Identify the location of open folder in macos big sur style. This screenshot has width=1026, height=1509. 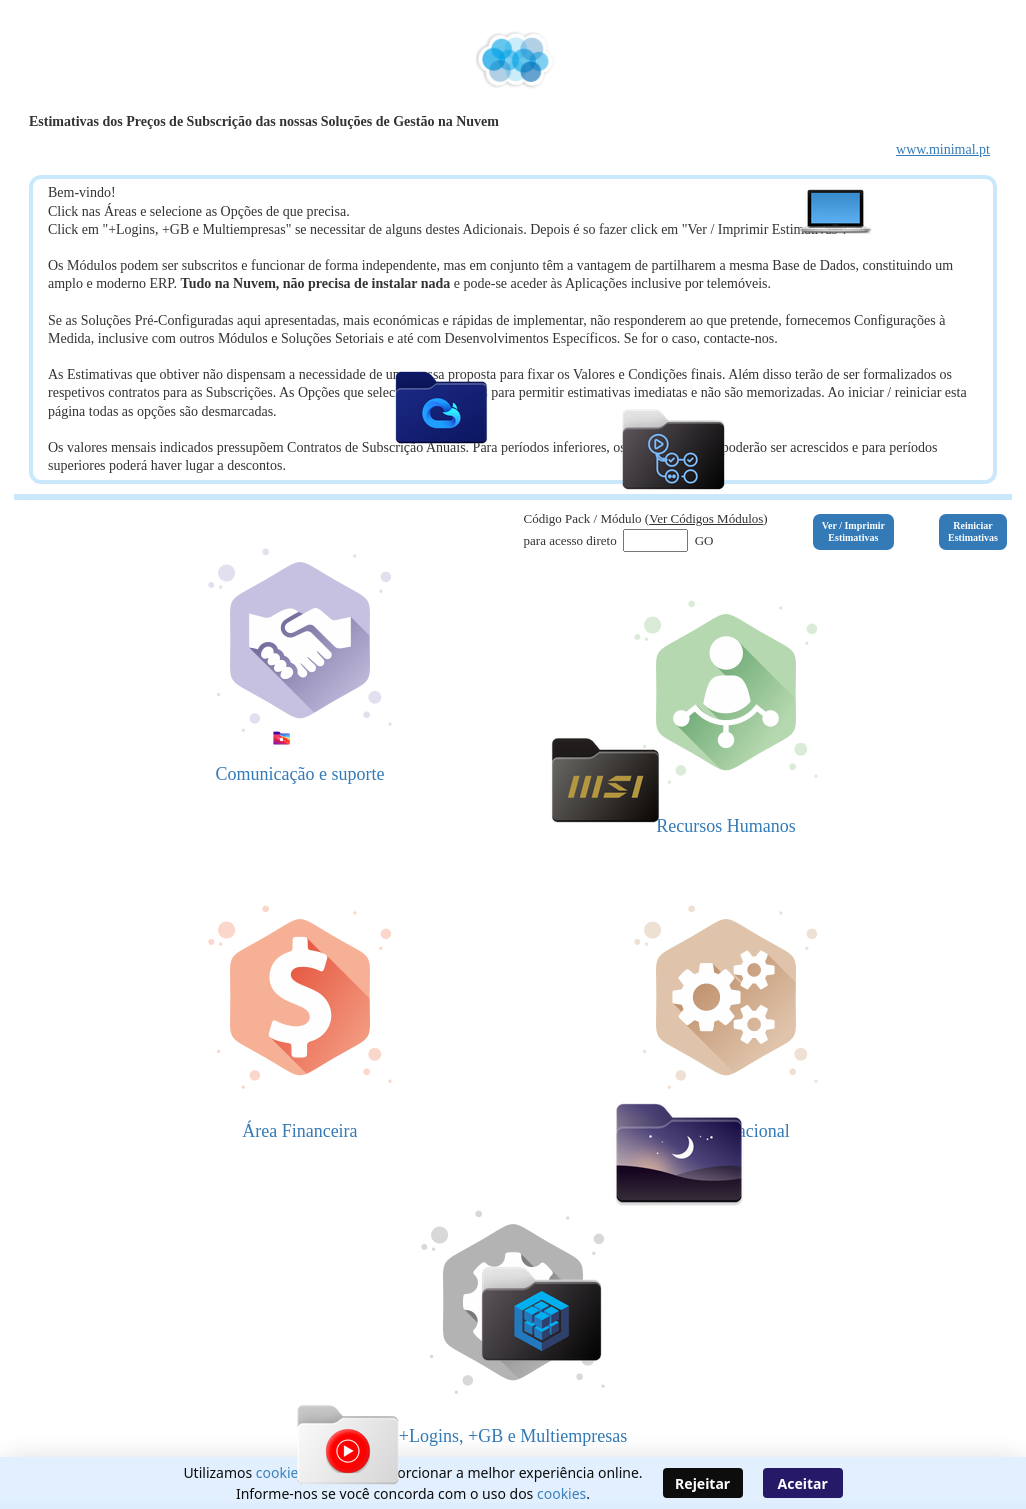
(281, 738).